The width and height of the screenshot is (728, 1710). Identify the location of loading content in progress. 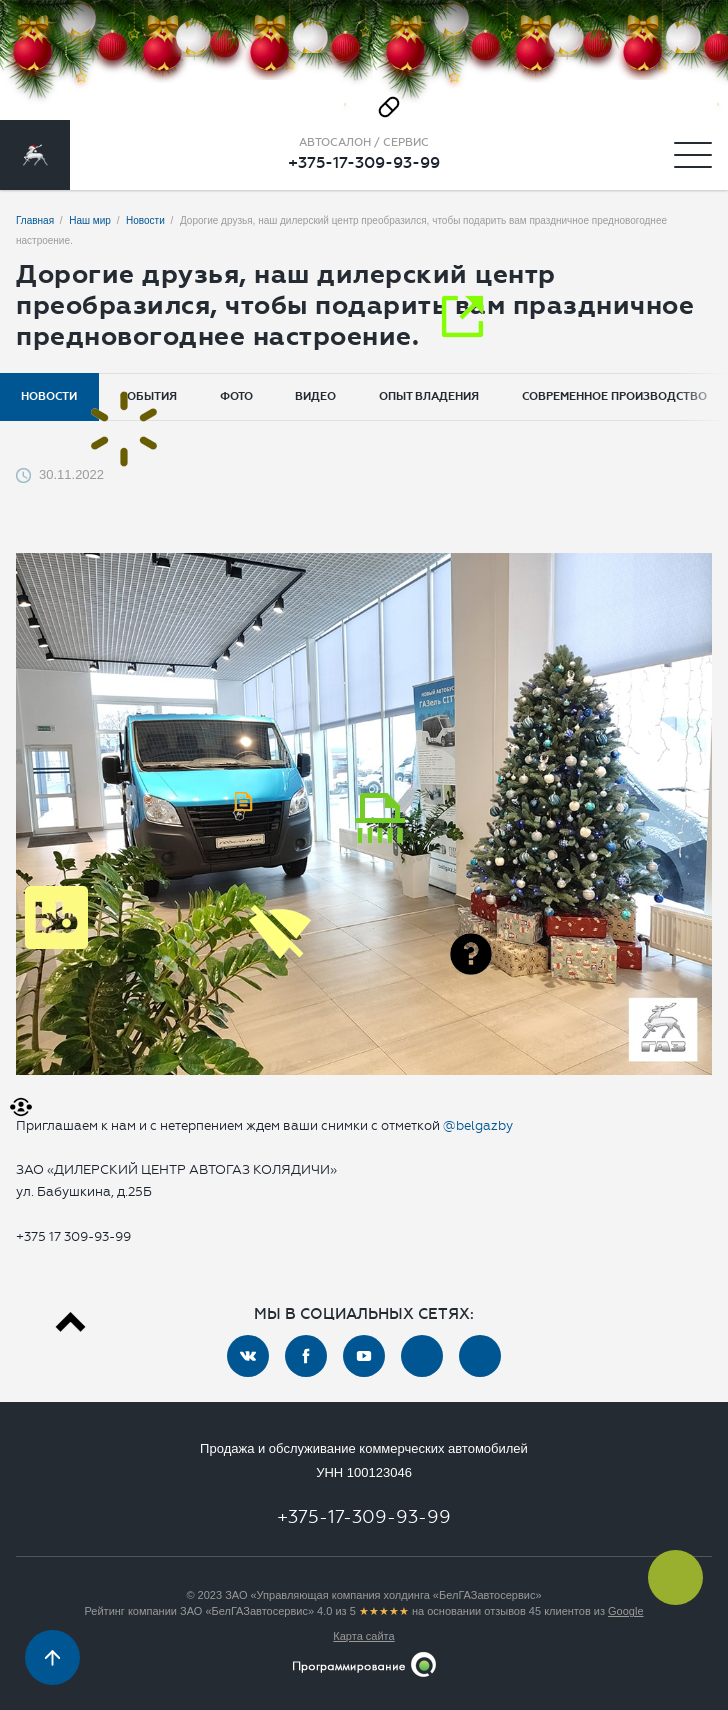
(124, 429).